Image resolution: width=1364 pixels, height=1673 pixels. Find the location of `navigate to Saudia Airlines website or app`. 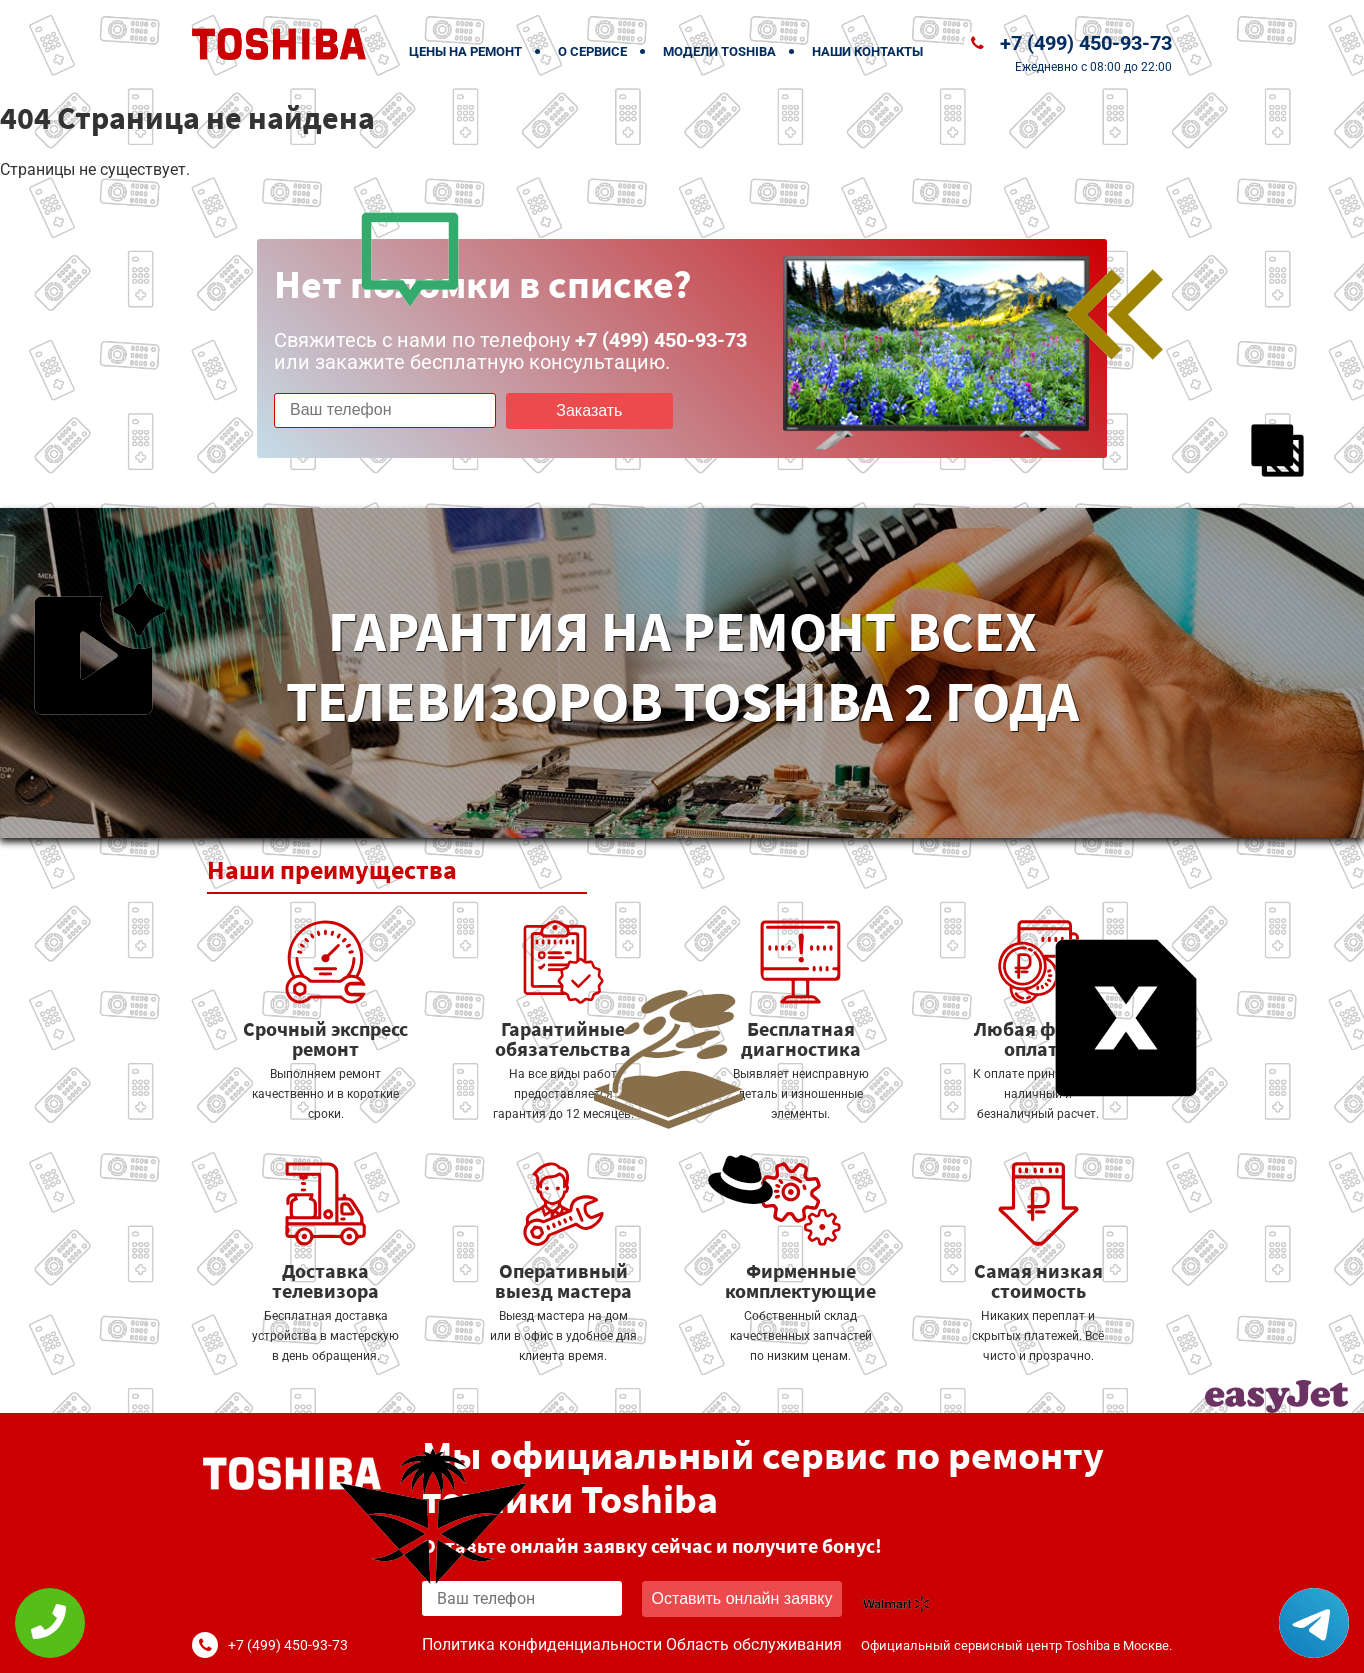

navigate to Saudia Airlines website or app is located at coordinates (433, 1516).